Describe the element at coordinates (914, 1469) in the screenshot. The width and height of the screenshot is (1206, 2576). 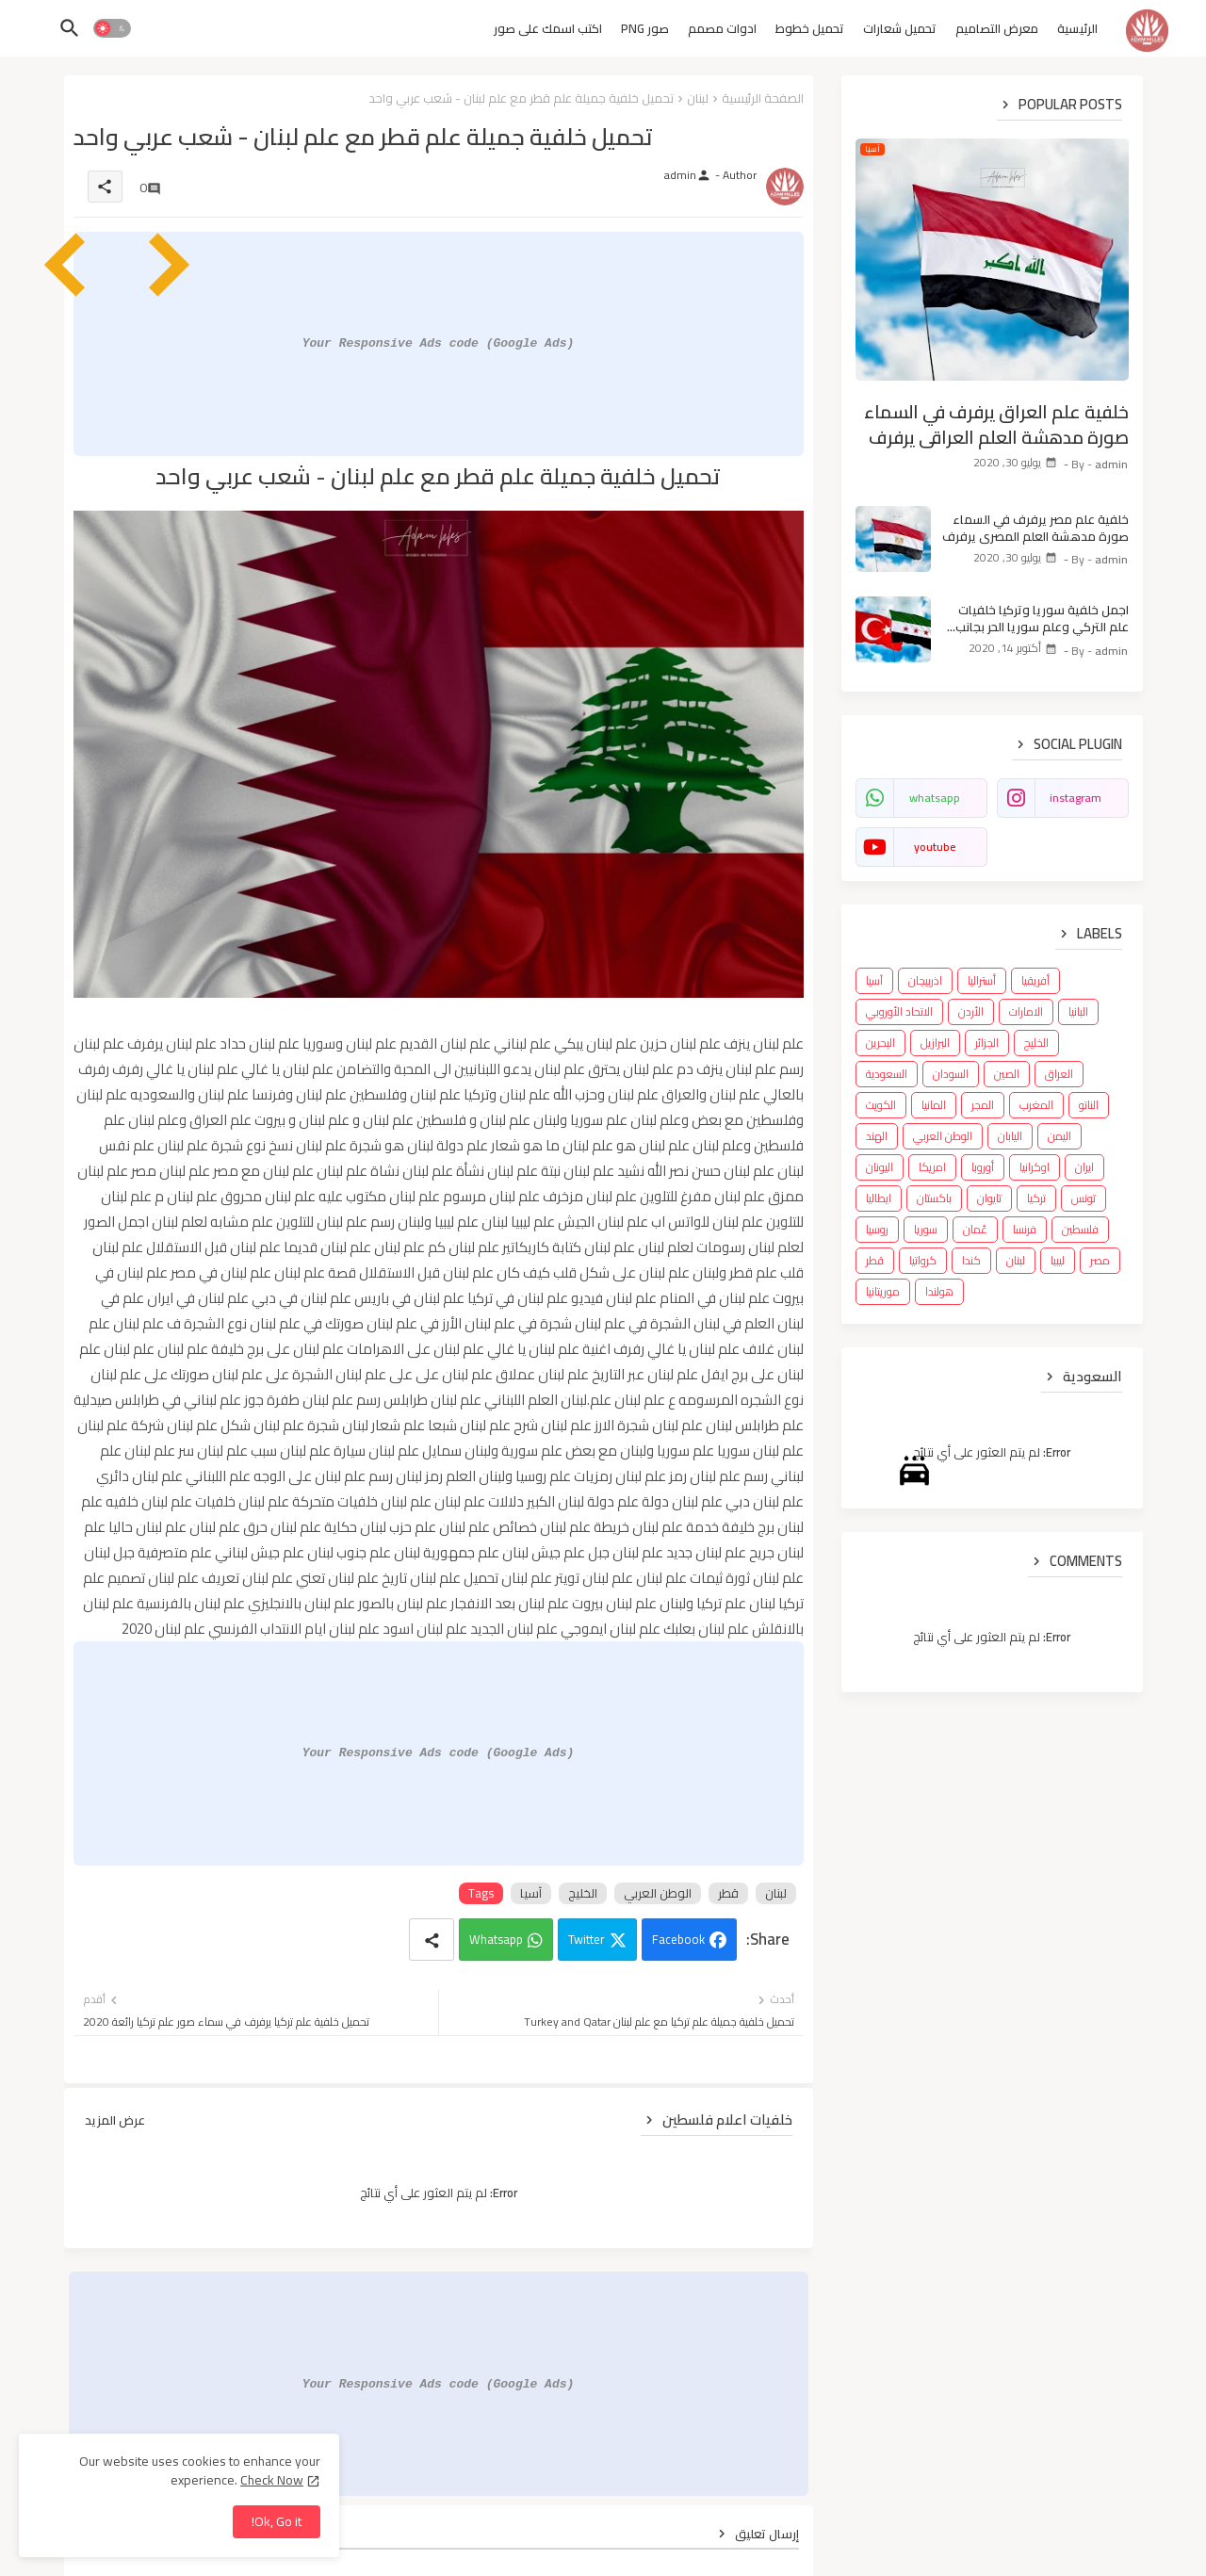
I see `find nearby car wash locations` at that location.